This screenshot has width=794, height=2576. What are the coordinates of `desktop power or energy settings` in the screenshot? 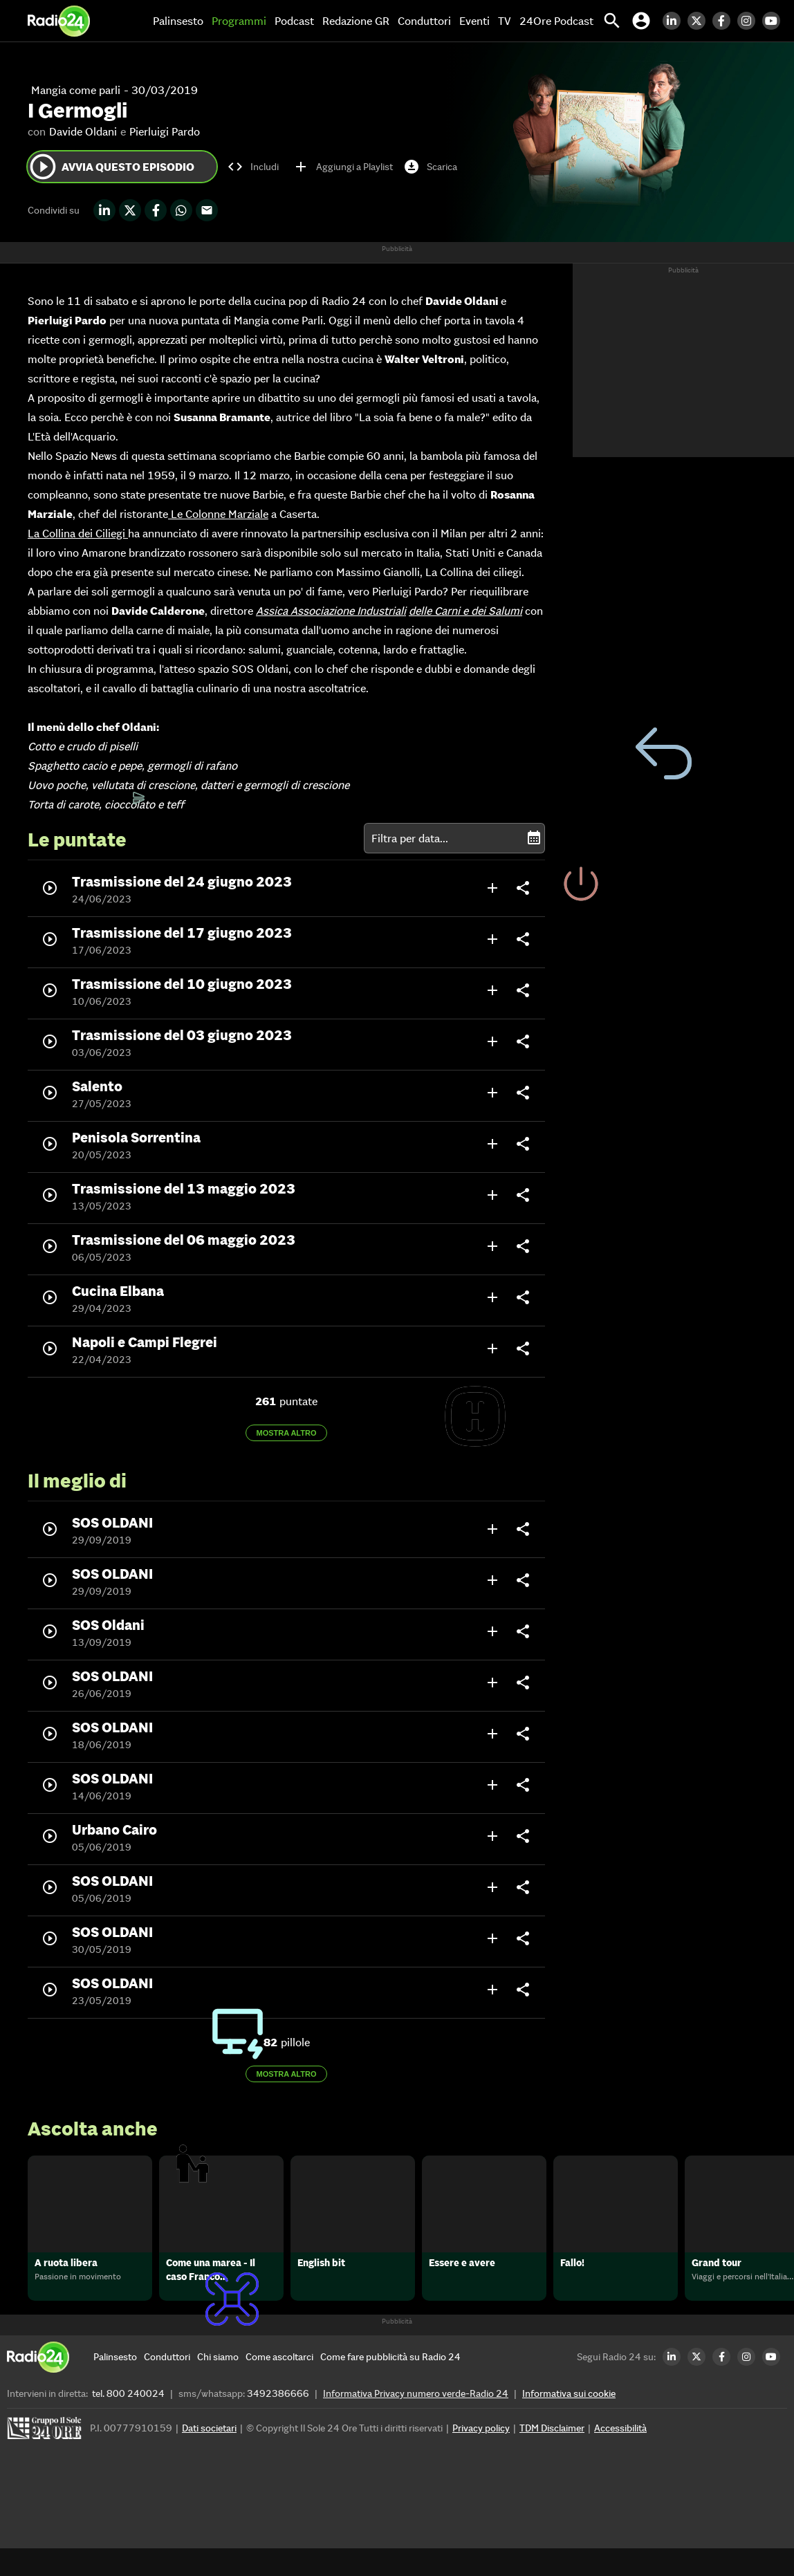 It's located at (237, 2031).